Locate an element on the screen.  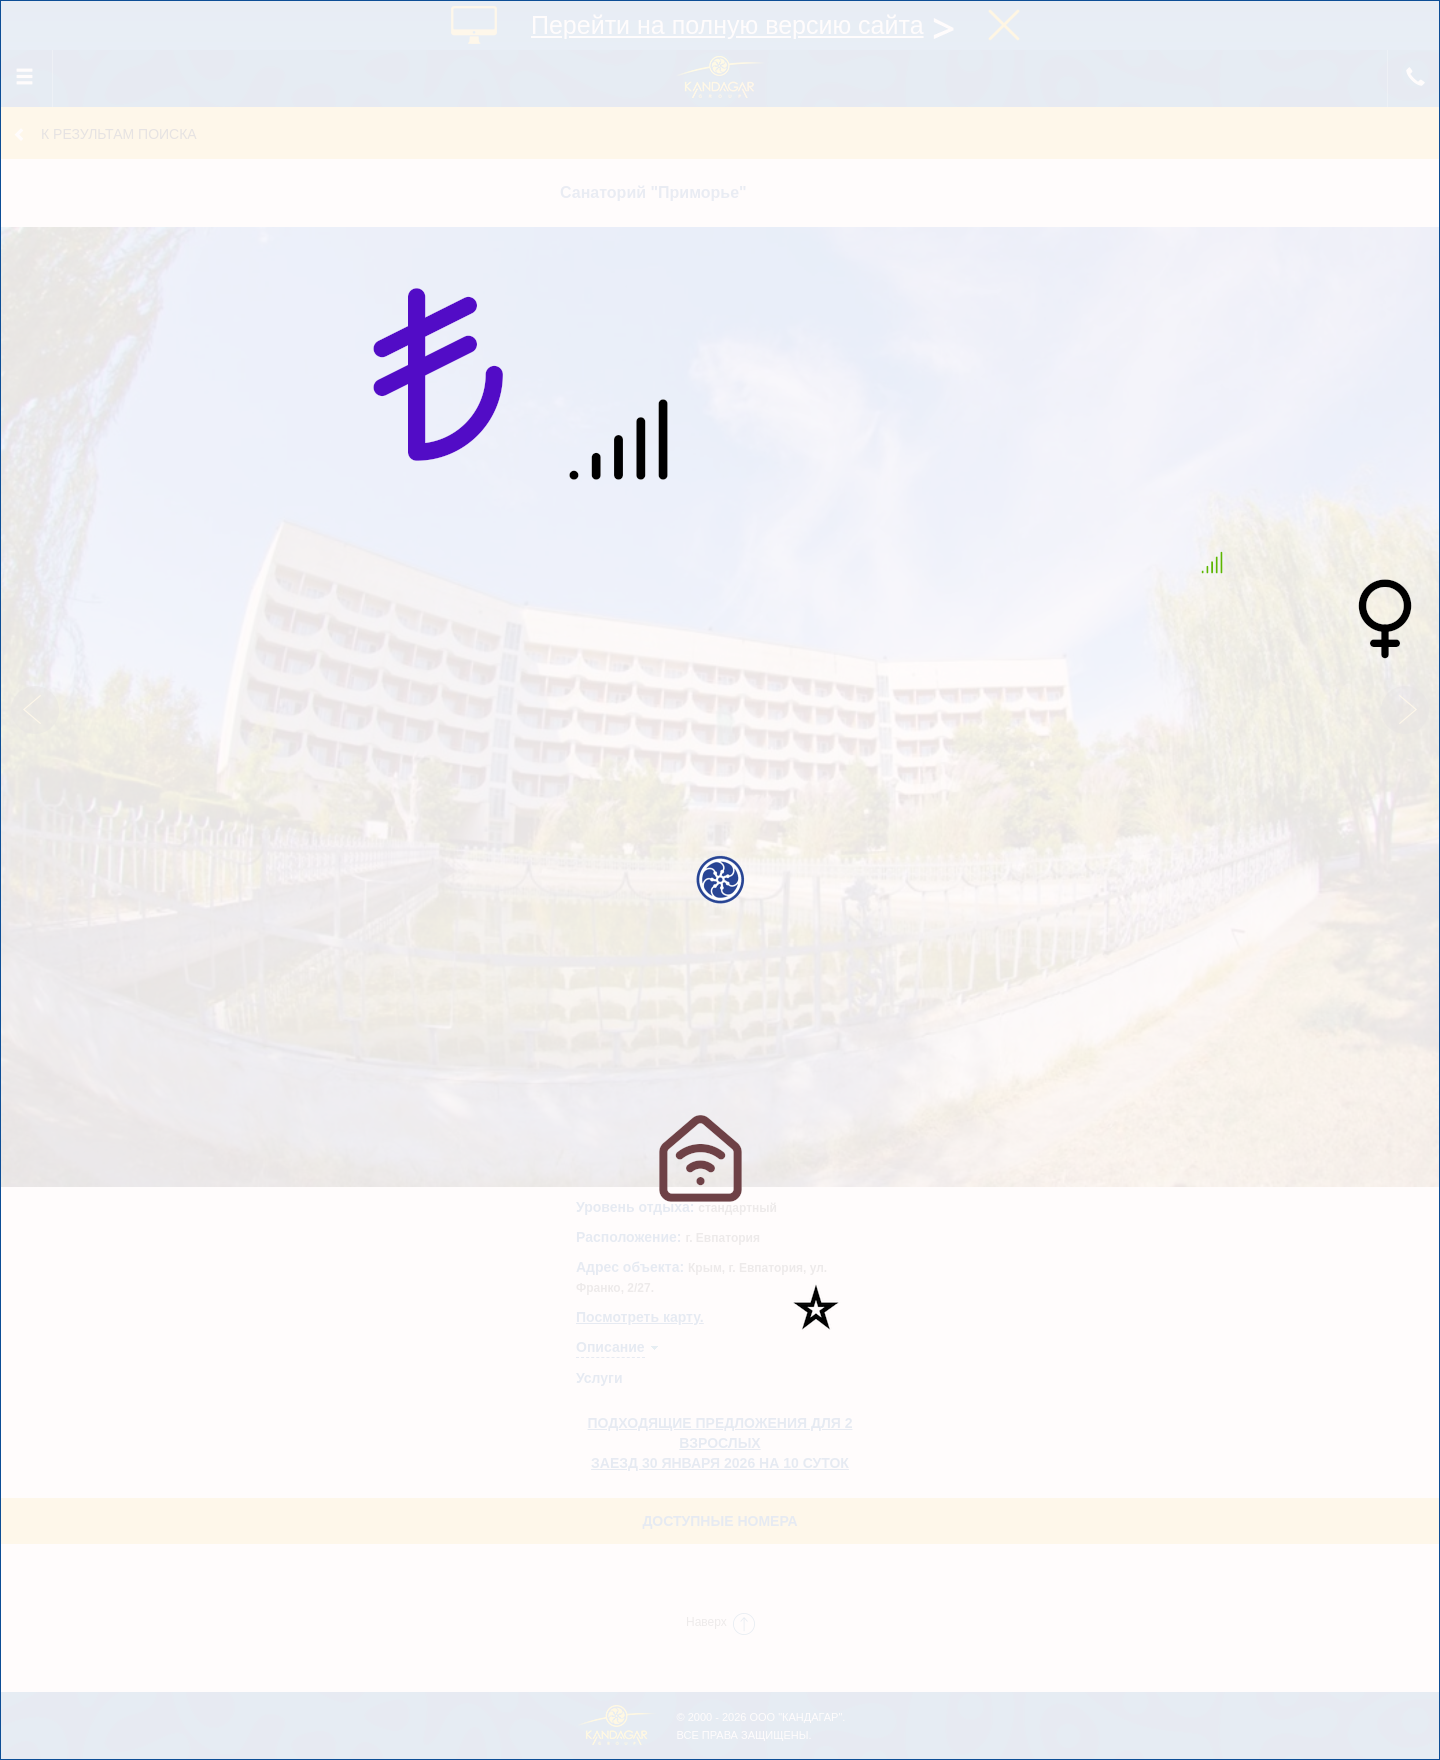
access smart home settings is located at coordinates (700, 1160).